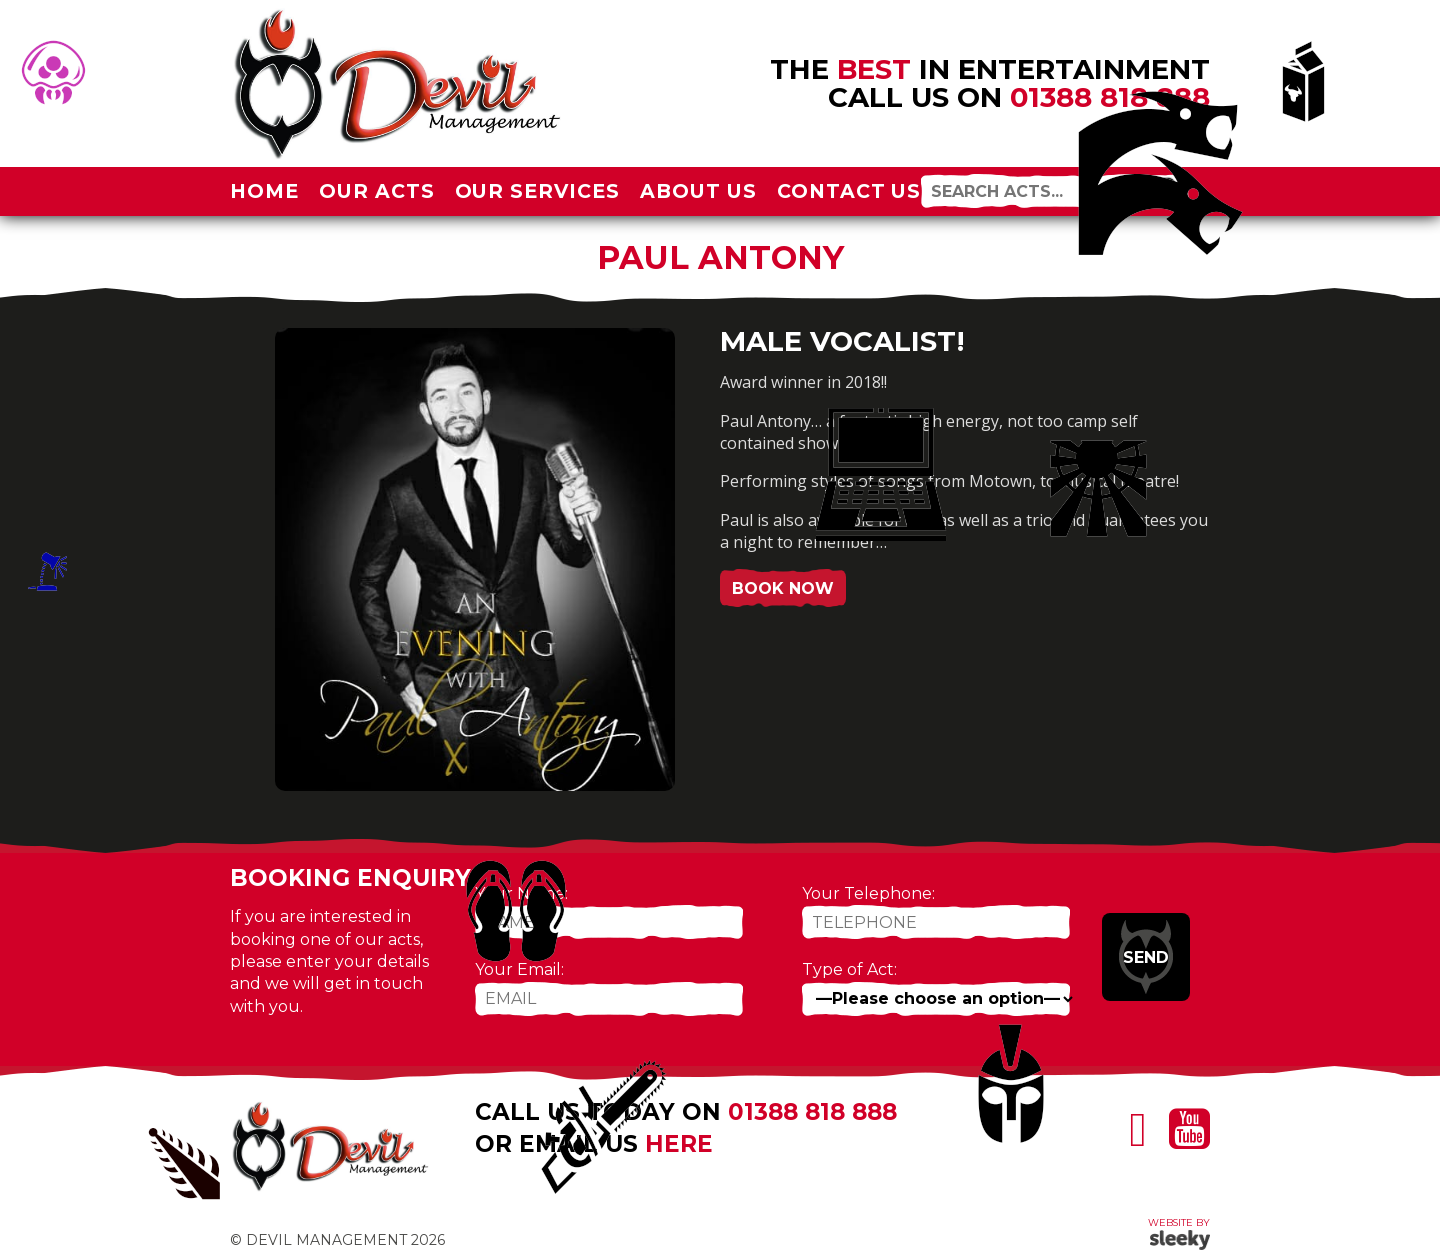 This screenshot has width=1440, height=1260. Describe the element at coordinates (53, 72) in the screenshot. I see `metroid creature icon from the nintendo game series` at that location.